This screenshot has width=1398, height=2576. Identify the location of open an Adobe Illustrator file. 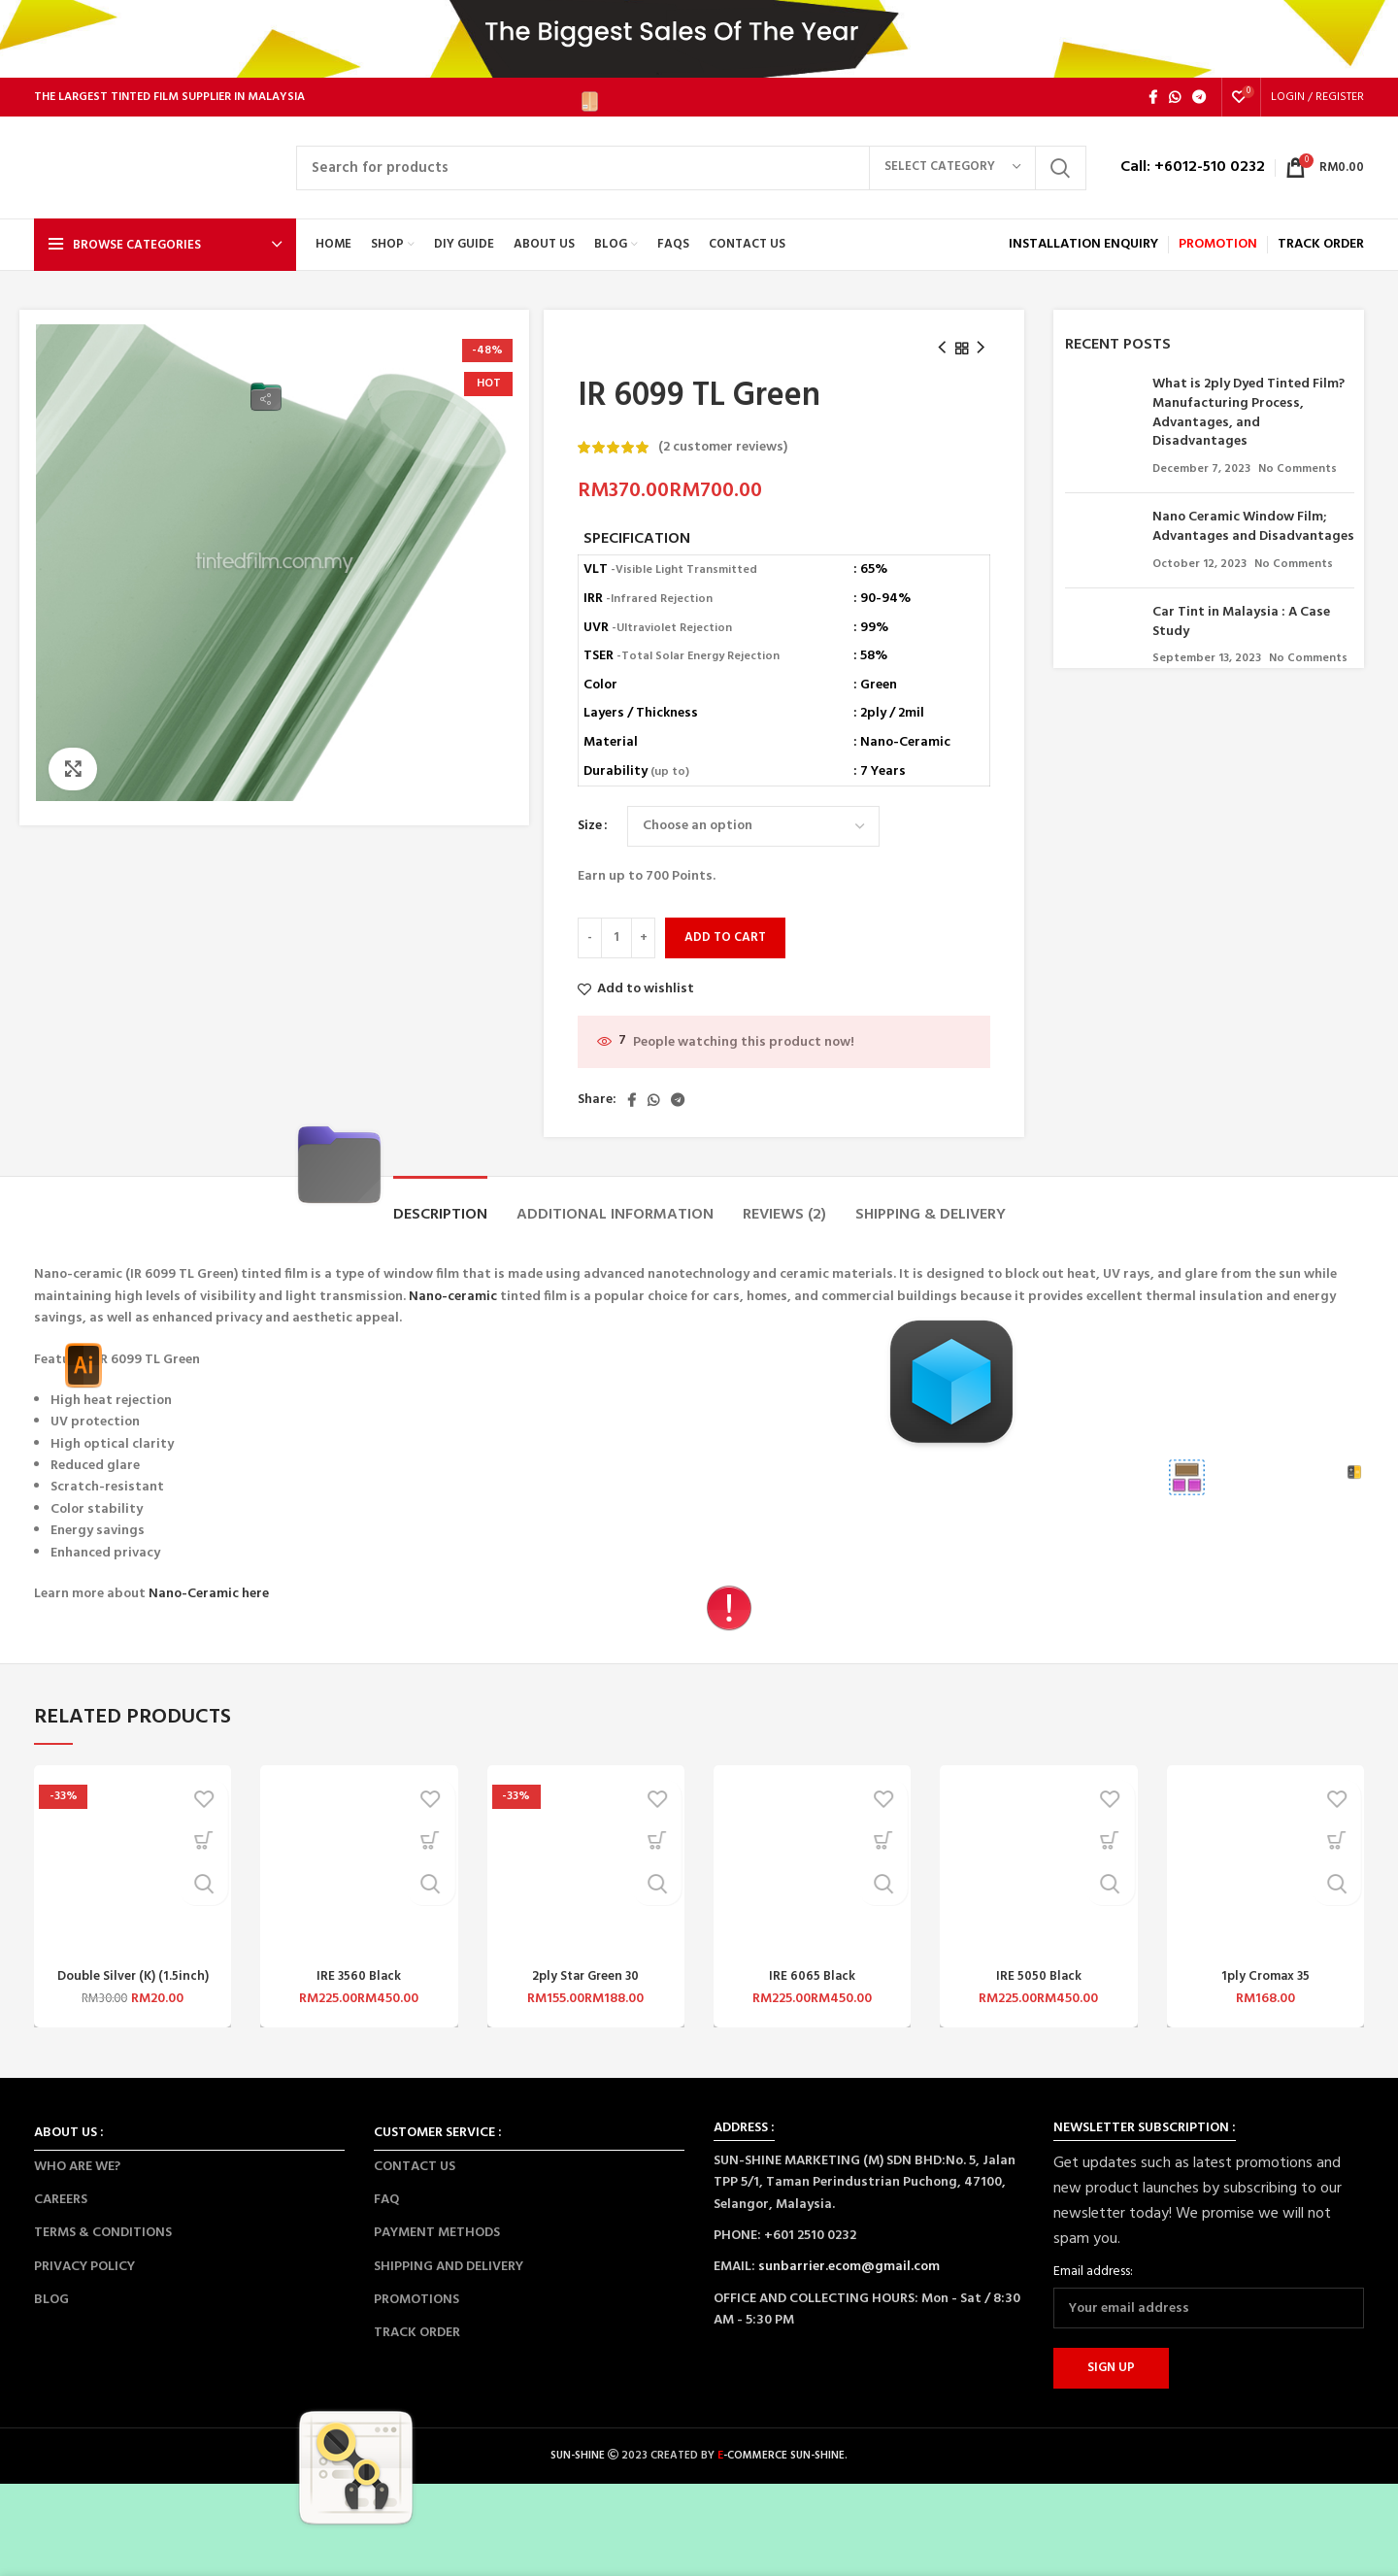
(83, 1365).